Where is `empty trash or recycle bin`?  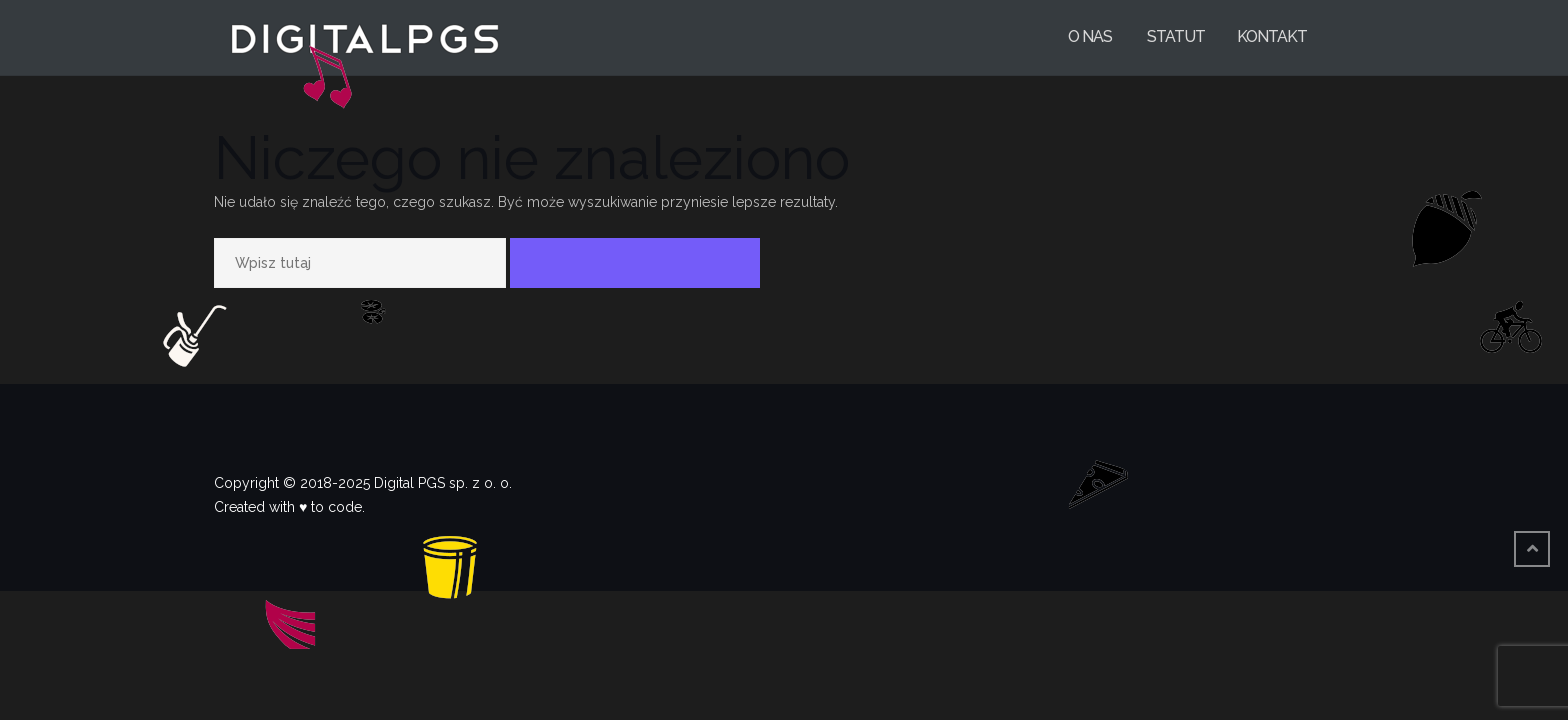 empty trash or recycle bin is located at coordinates (450, 557).